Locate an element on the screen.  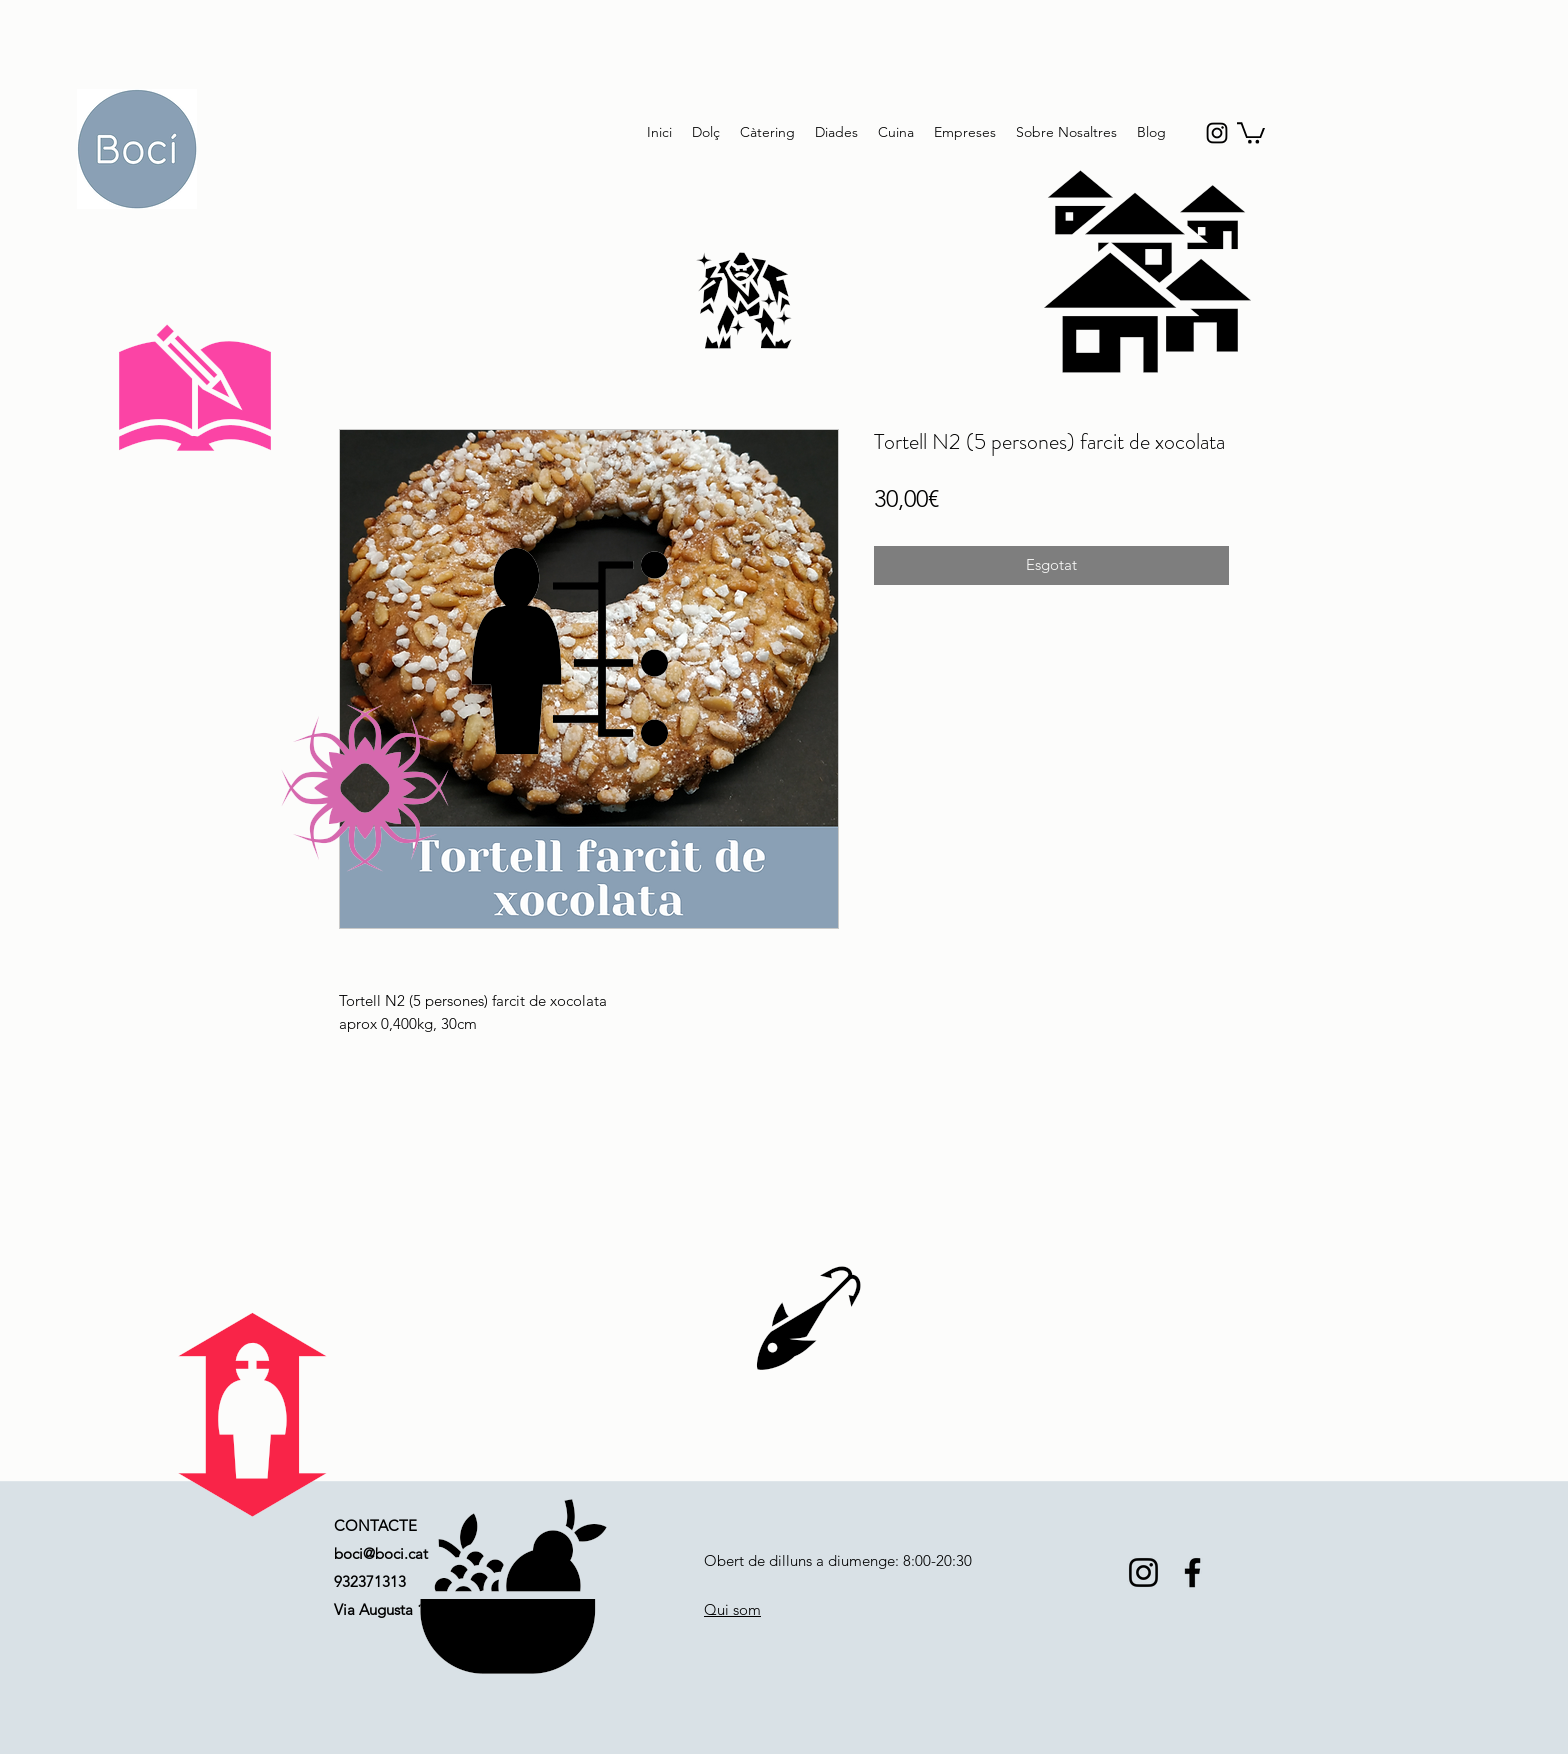
view character skills or abilities is located at coordinates (574, 649).